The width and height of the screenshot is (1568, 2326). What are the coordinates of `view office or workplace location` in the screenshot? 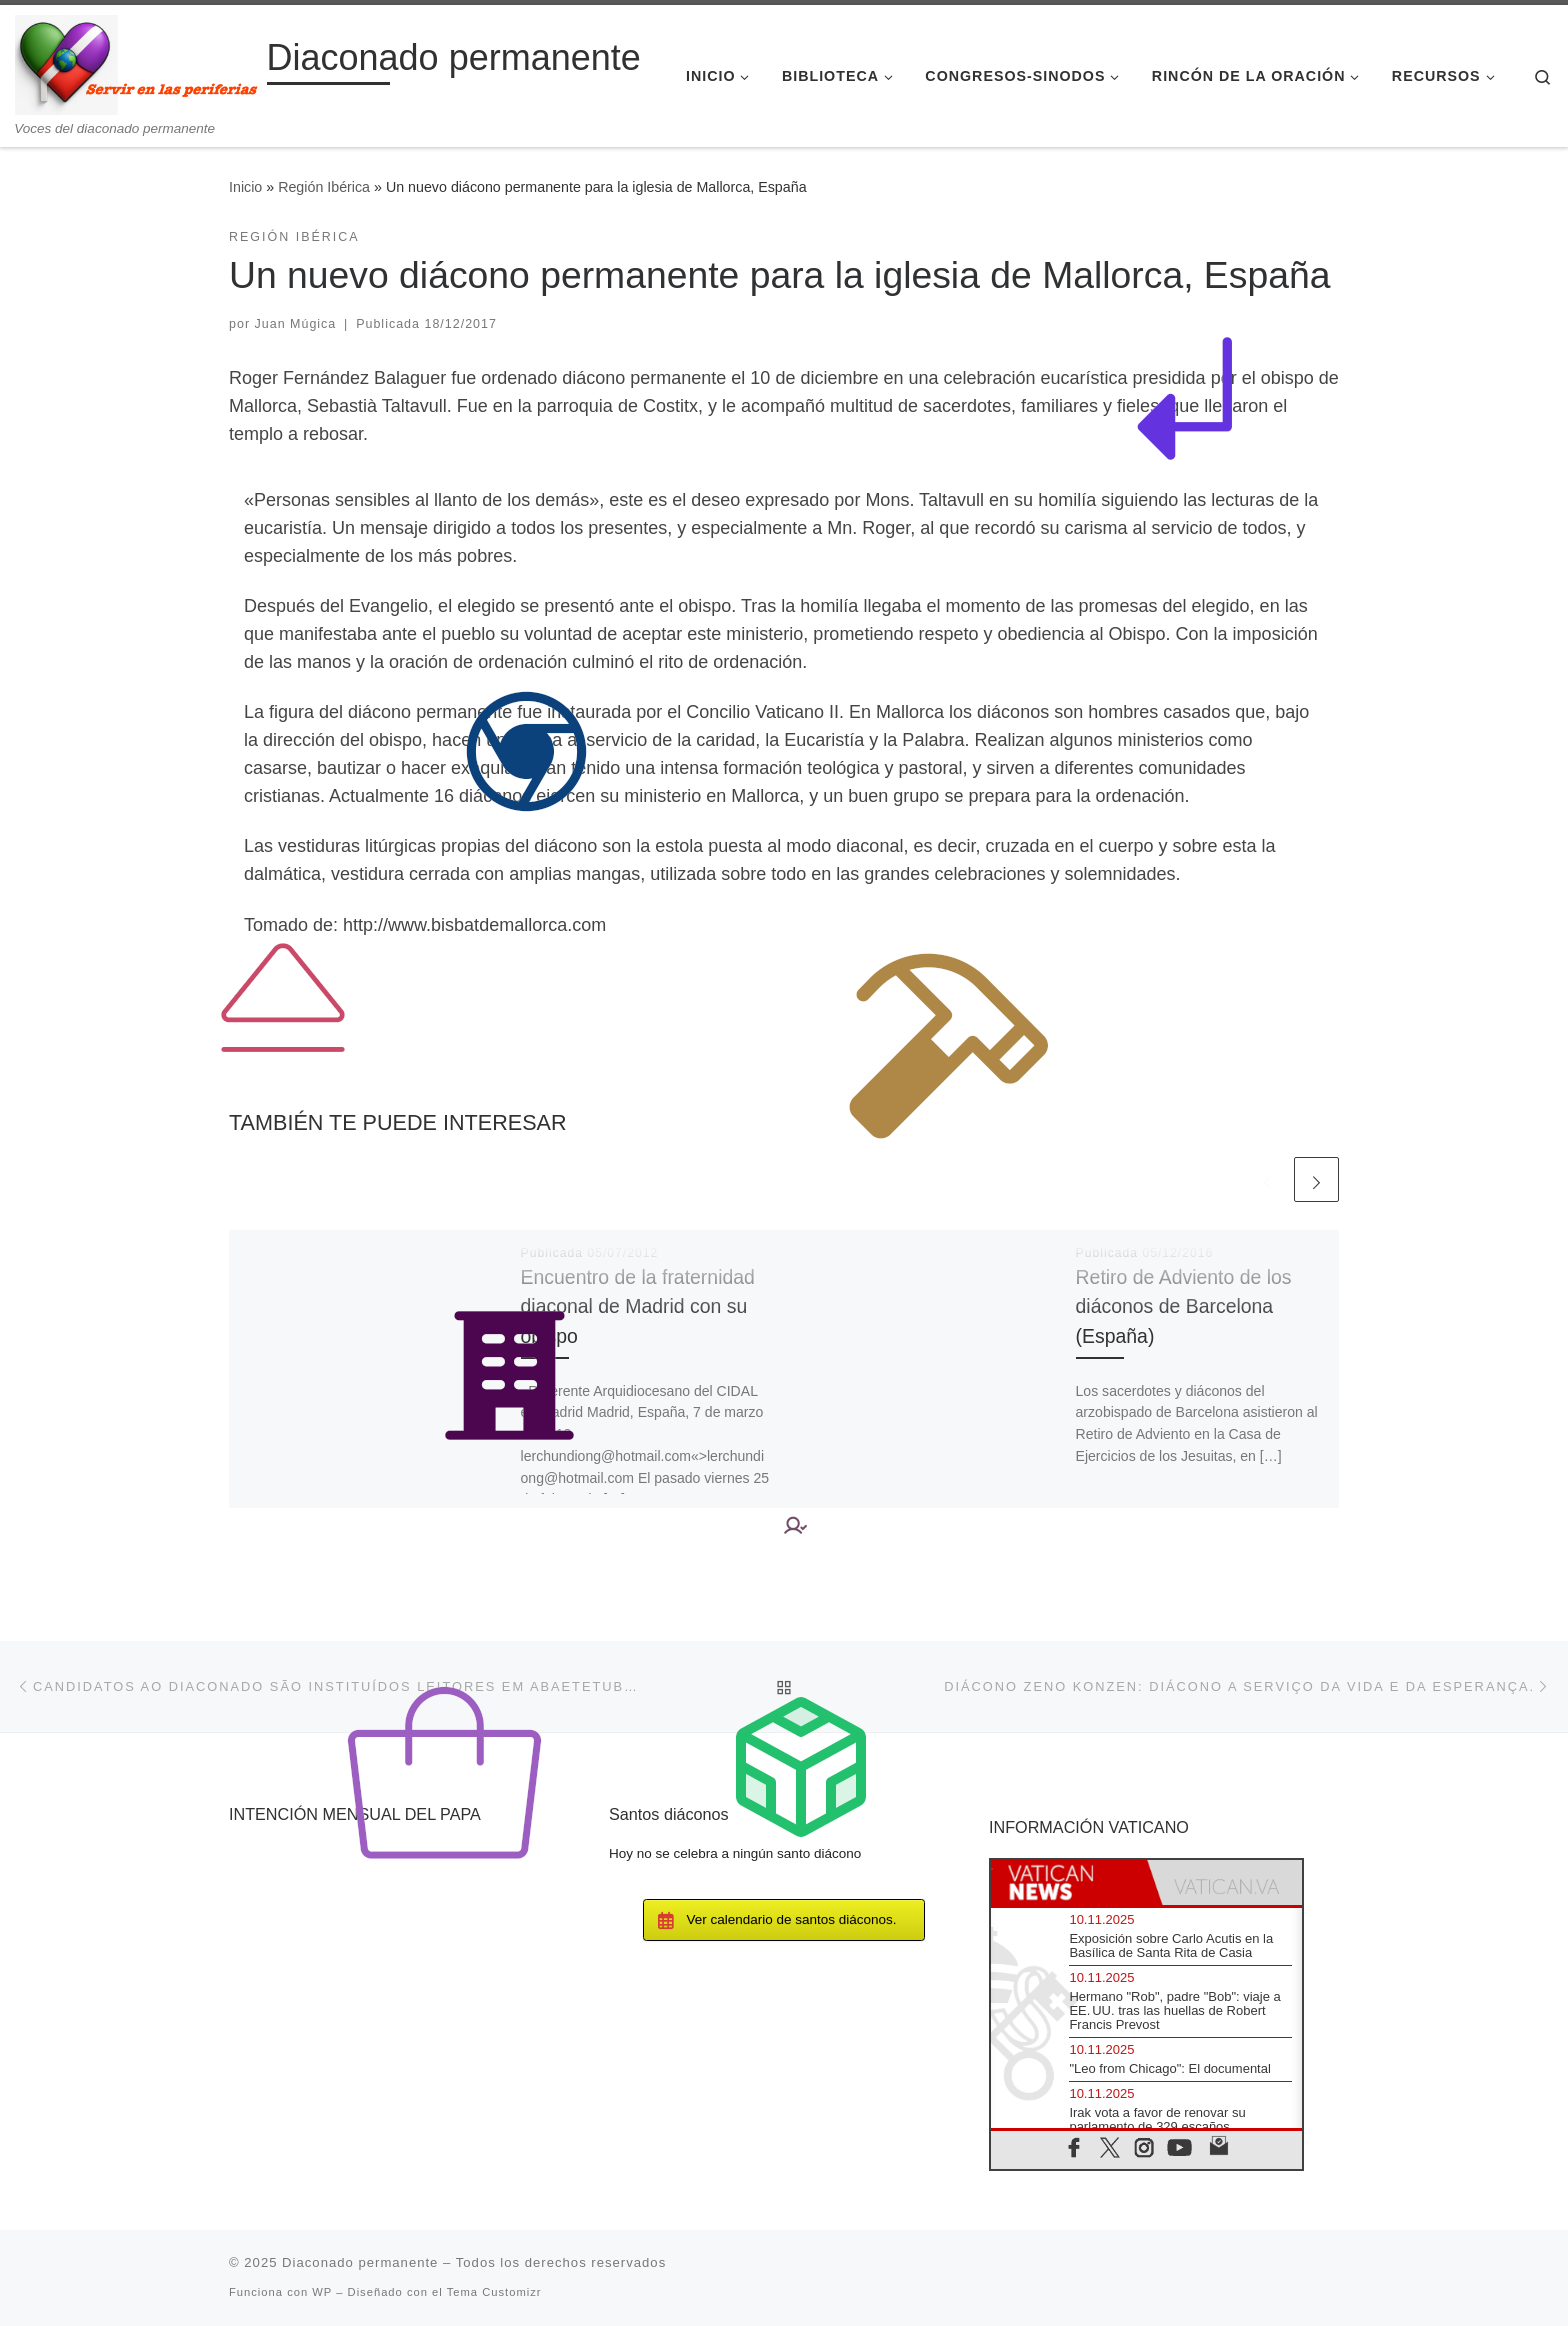 It's located at (509, 1375).